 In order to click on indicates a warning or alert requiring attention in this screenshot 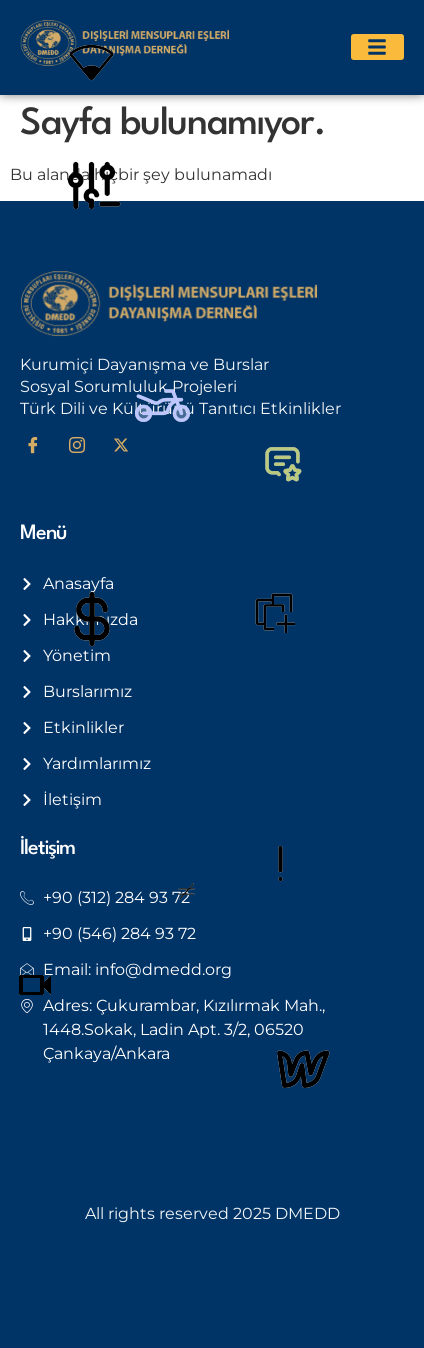, I will do `click(280, 863)`.